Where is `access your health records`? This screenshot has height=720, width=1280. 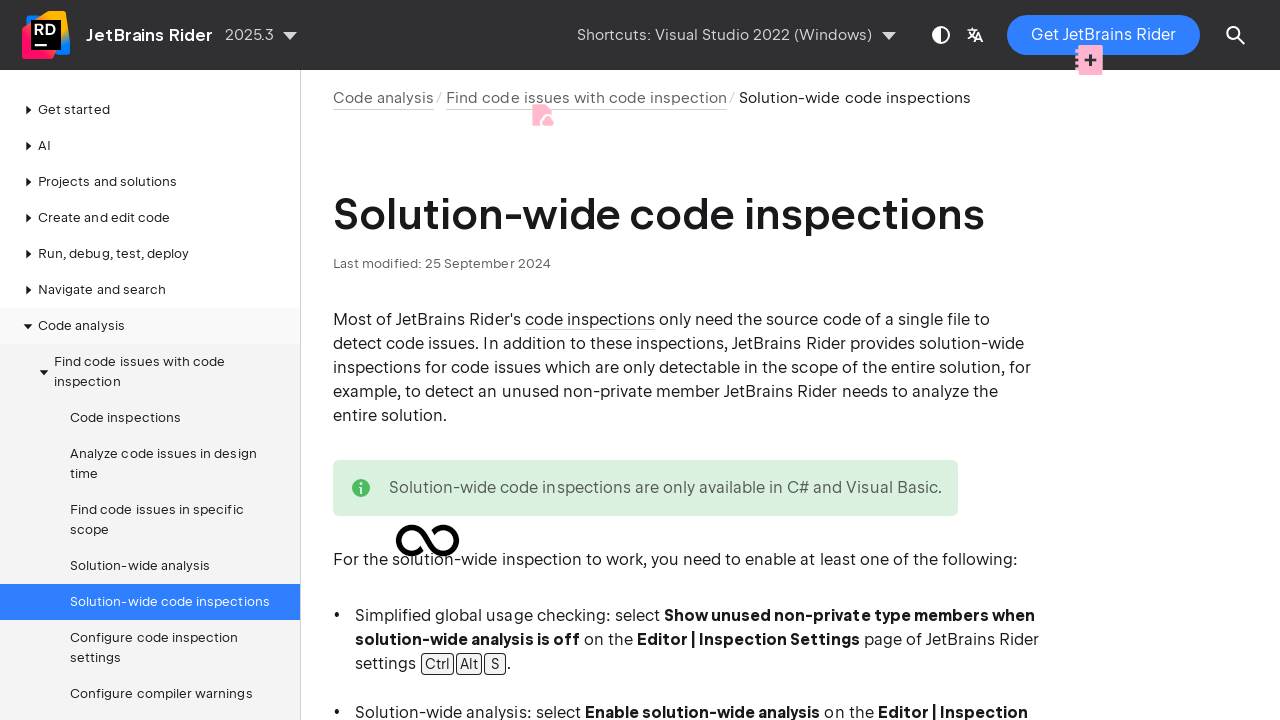 access your health records is located at coordinates (1089, 60).